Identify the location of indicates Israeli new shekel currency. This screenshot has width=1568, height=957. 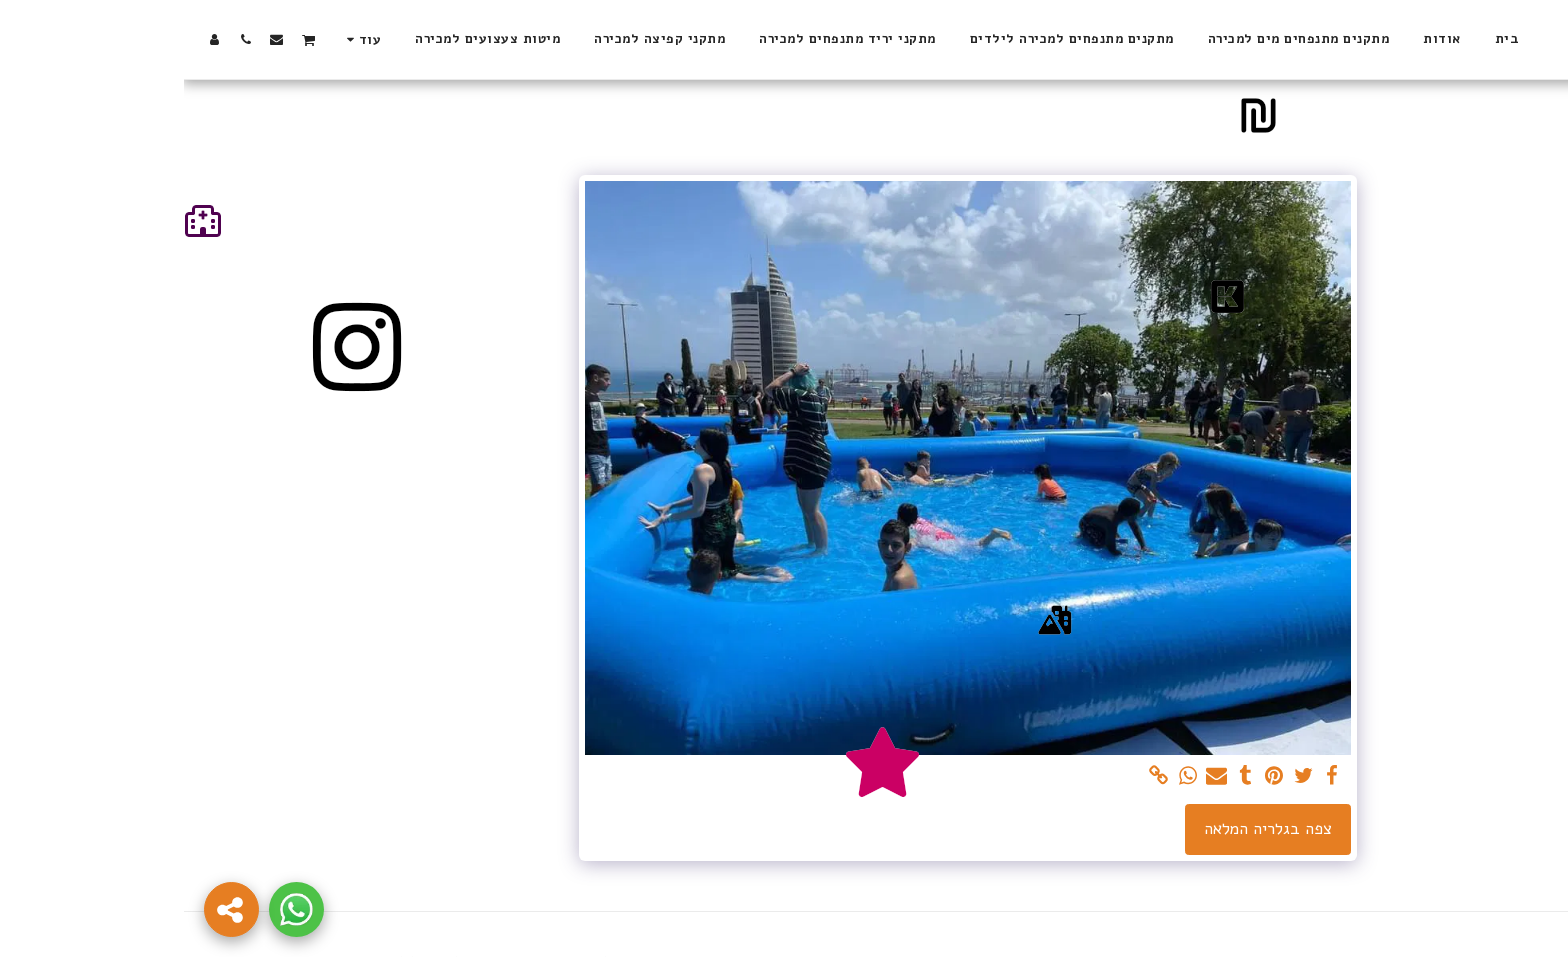
(1258, 115).